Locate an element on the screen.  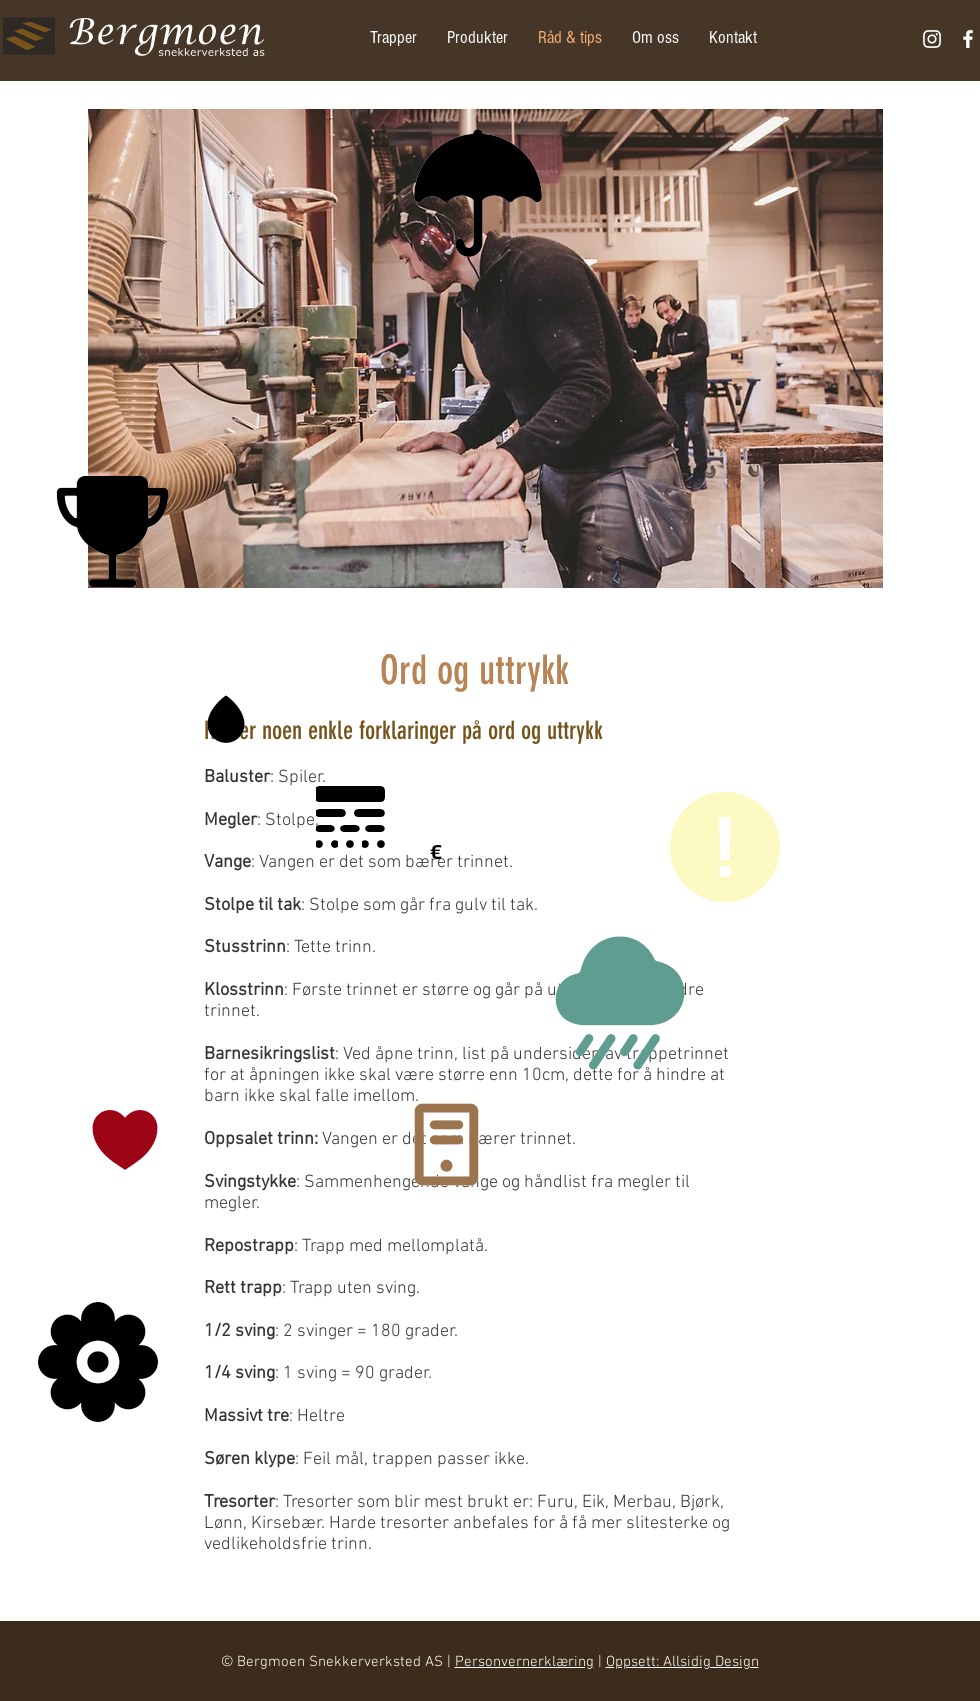
add to favorites is located at coordinates (125, 1140).